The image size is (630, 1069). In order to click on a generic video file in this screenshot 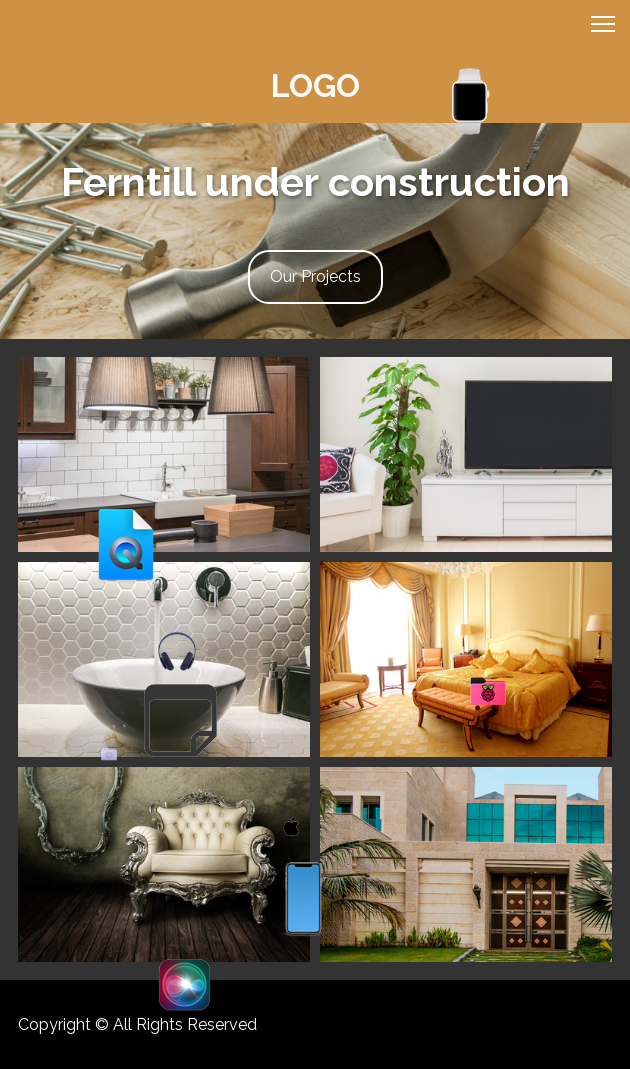, I will do `click(126, 546)`.